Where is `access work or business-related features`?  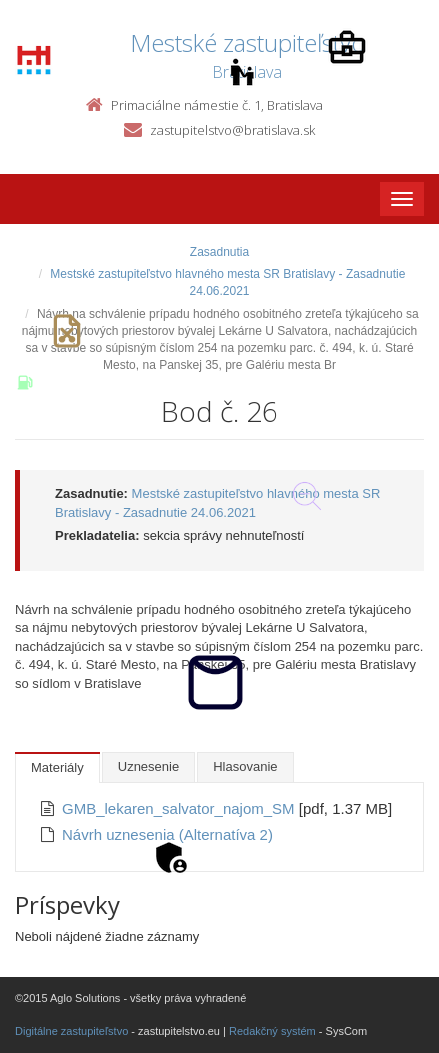
access work or business-related features is located at coordinates (347, 47).